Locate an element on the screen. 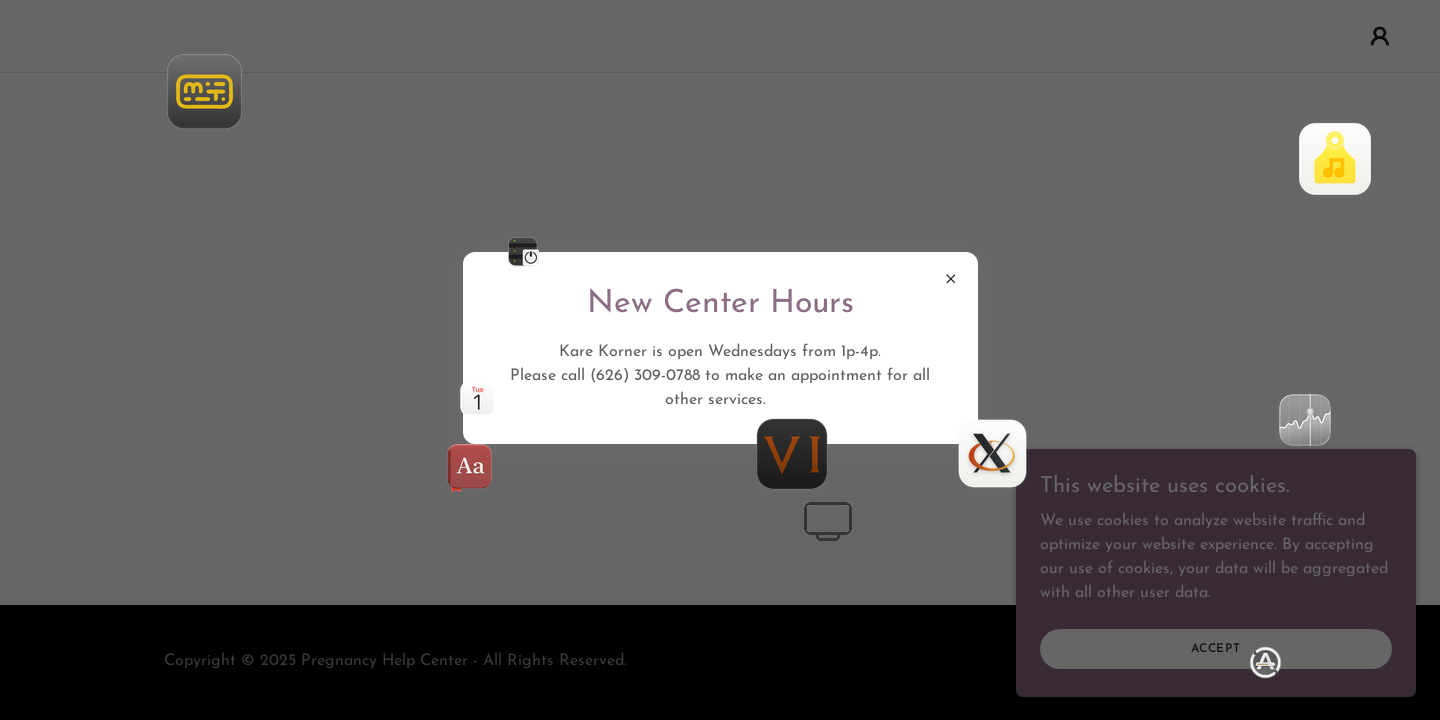 This screenshot has width=1440, height=720. launch Civilization VI is located at coordinates (792, 454).